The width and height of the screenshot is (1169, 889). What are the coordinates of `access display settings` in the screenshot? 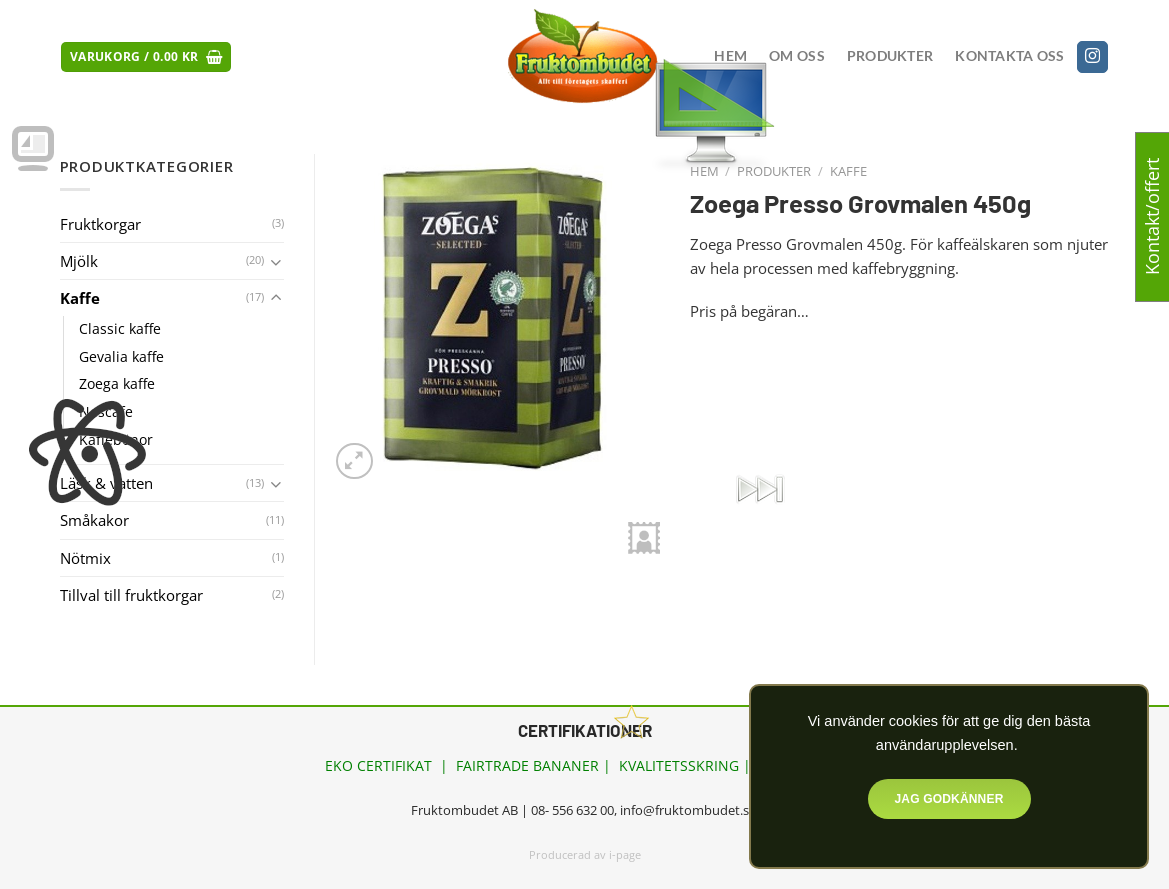 It's located at (713, 111).